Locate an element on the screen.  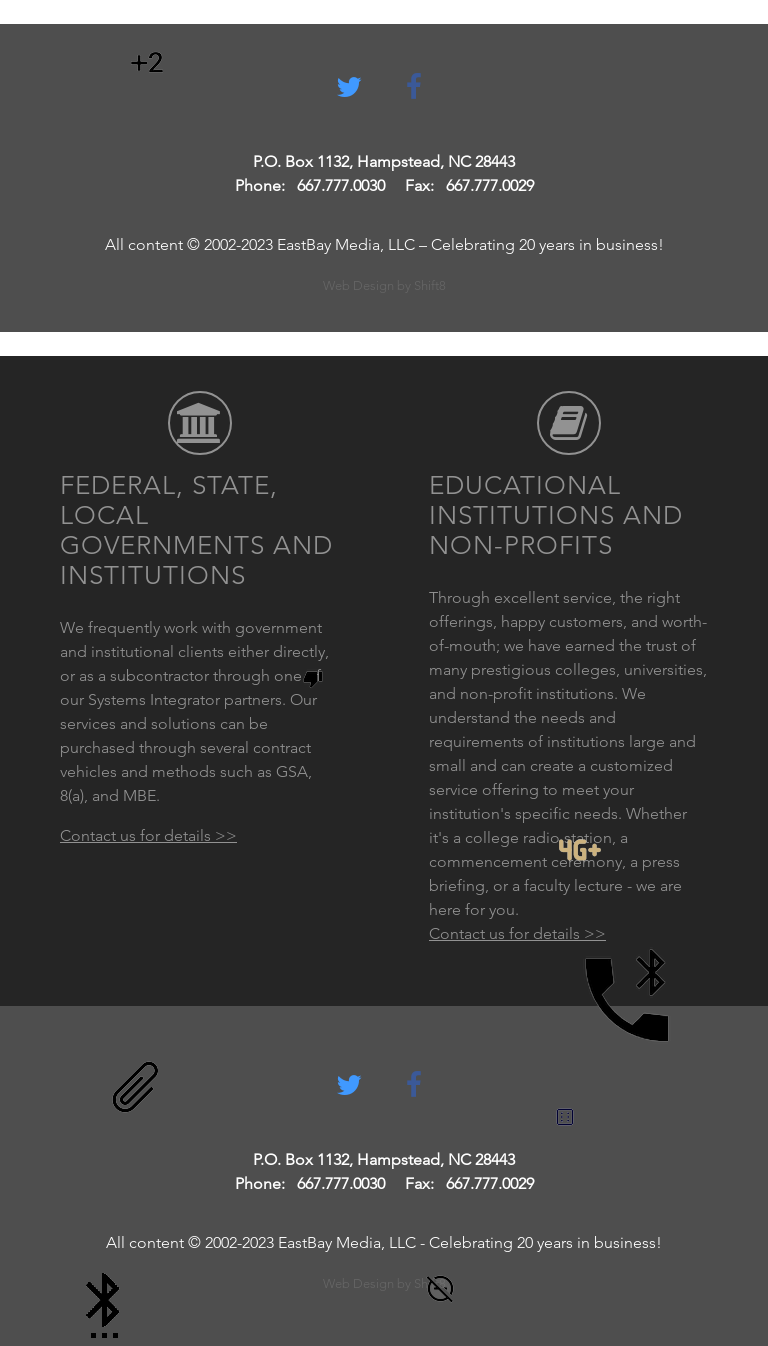
increase exposure by 2 stops in photo editing is located at coordinates (147, 63).